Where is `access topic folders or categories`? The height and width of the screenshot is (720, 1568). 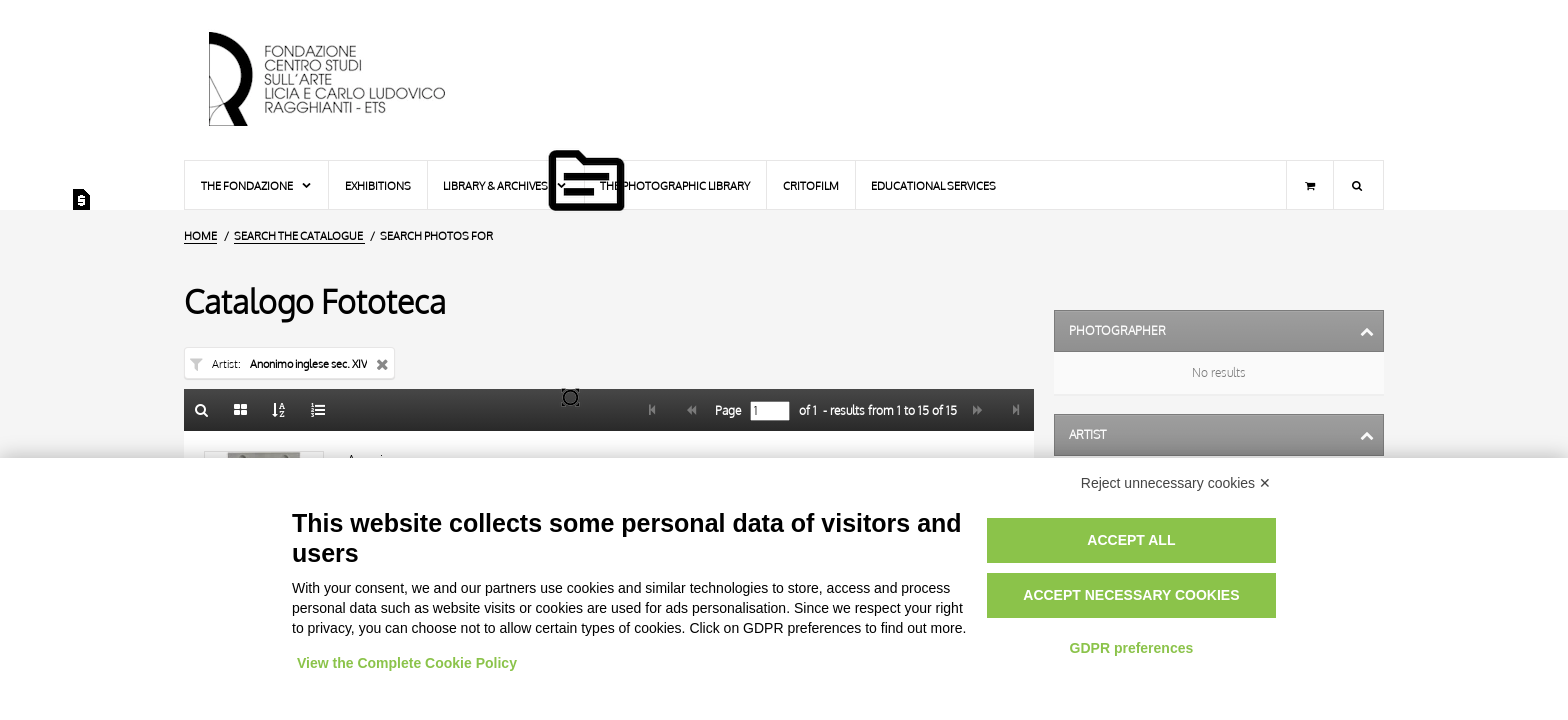 access topic folders or categories is located at coordinates (586, 180).